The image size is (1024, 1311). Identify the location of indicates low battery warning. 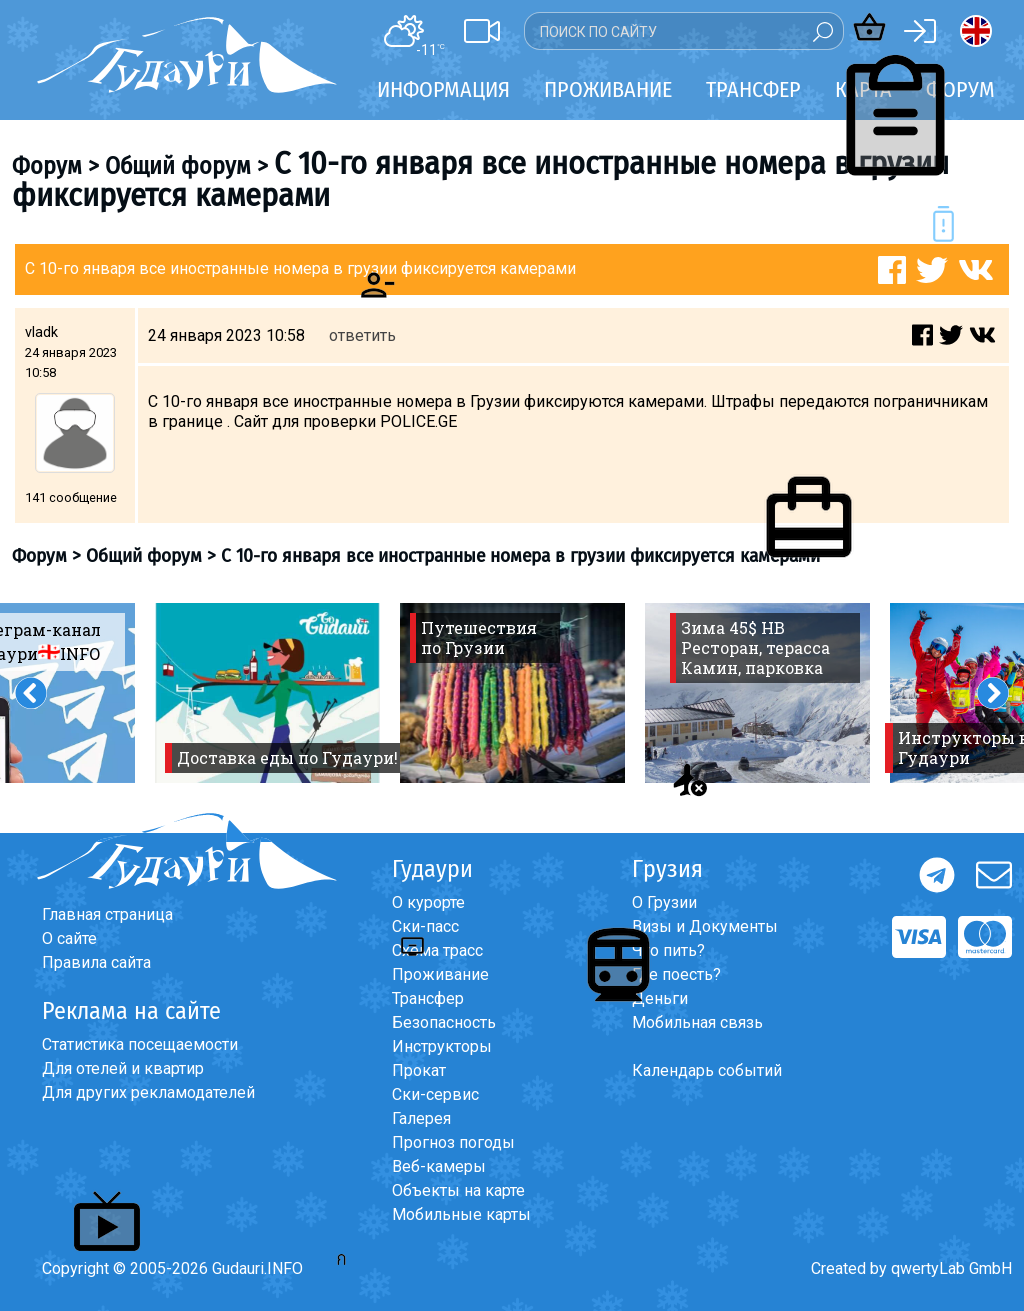
(943, 224).